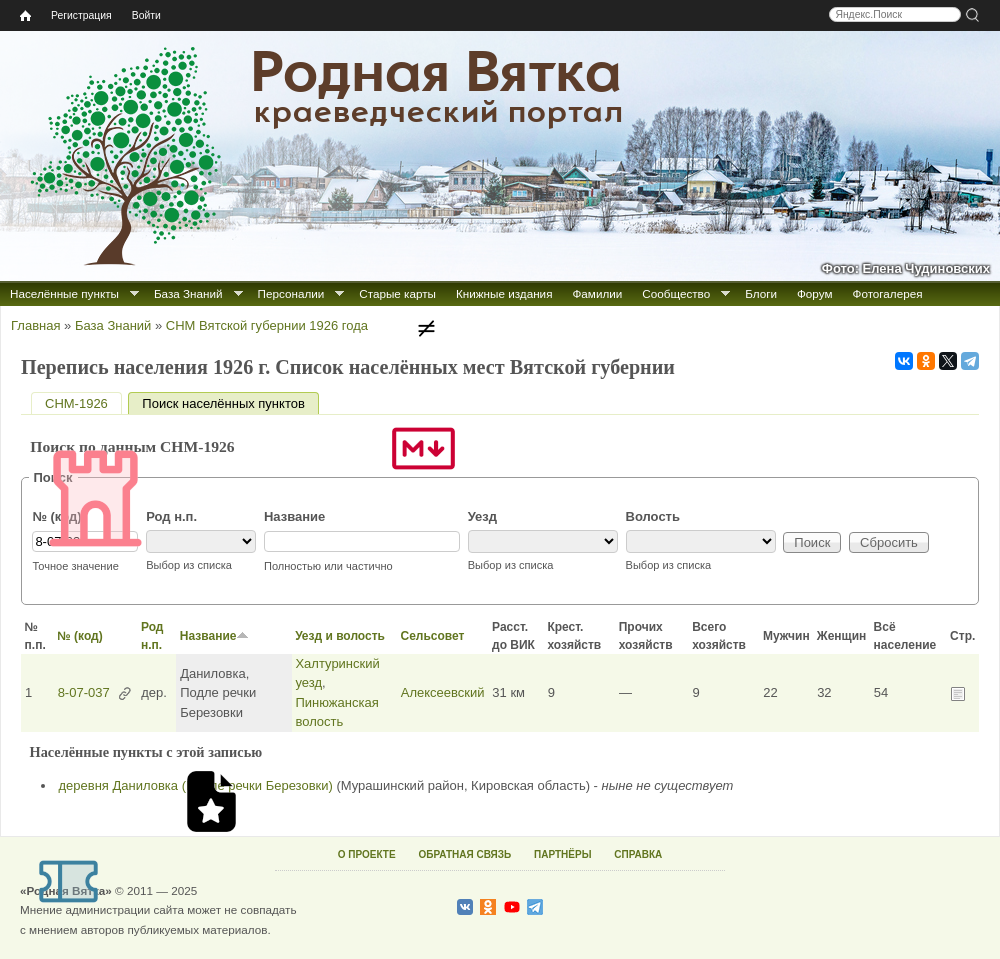 The image size is (1000, 959). What do you see at coordinates (95, 496) in the screenshot?
I see `access castle or fortress-themed game content` at bounding box center [95, 496].